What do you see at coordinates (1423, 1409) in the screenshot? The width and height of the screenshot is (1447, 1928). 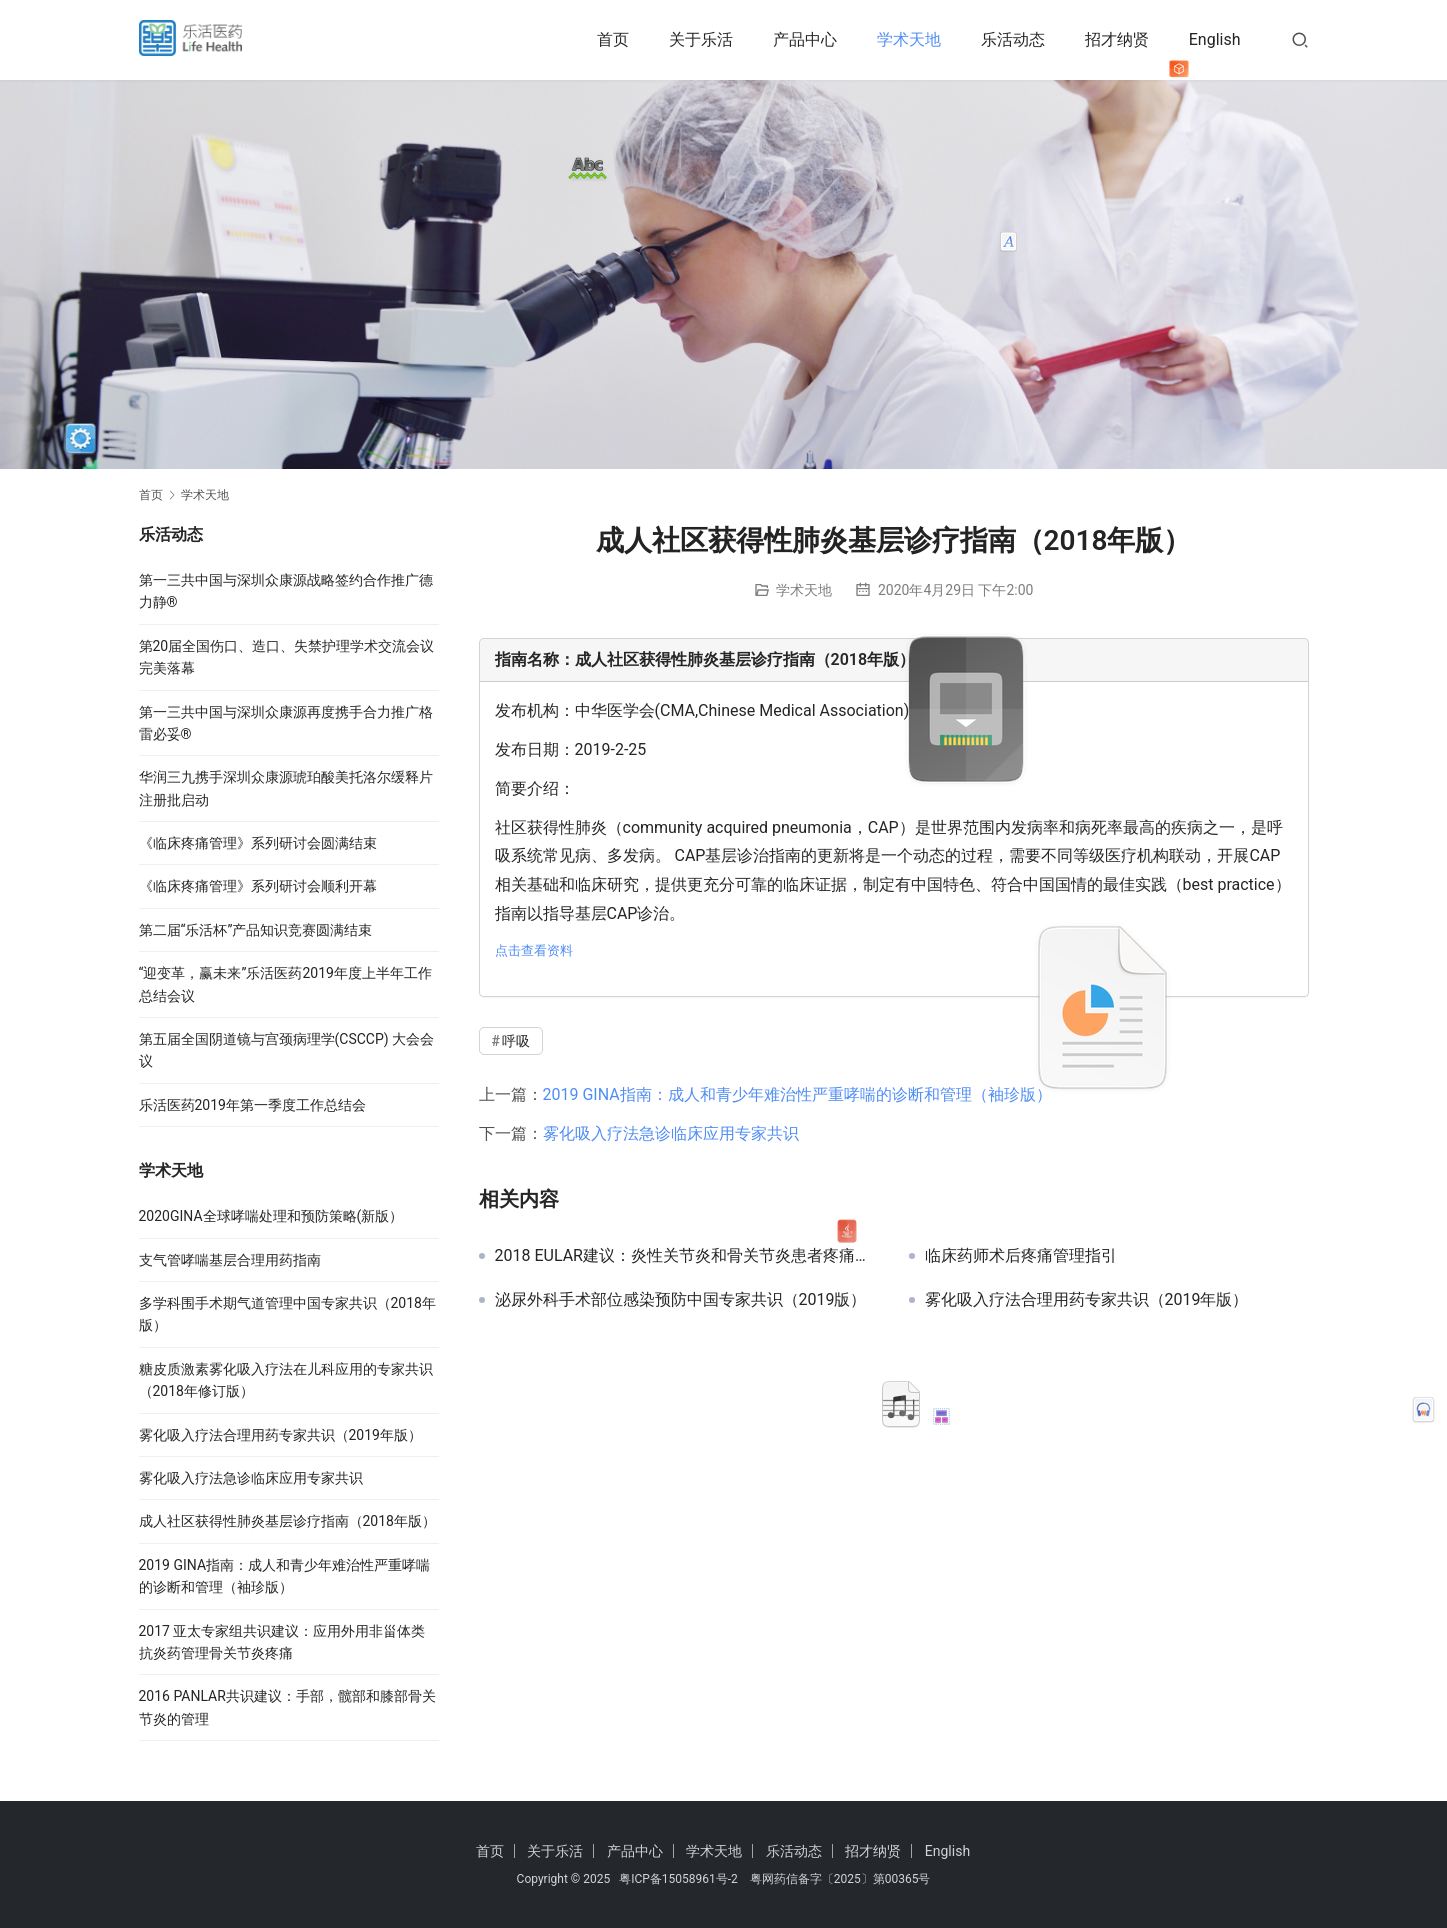 I see `open an audacity project file` at bounding box center [1423, 1409].